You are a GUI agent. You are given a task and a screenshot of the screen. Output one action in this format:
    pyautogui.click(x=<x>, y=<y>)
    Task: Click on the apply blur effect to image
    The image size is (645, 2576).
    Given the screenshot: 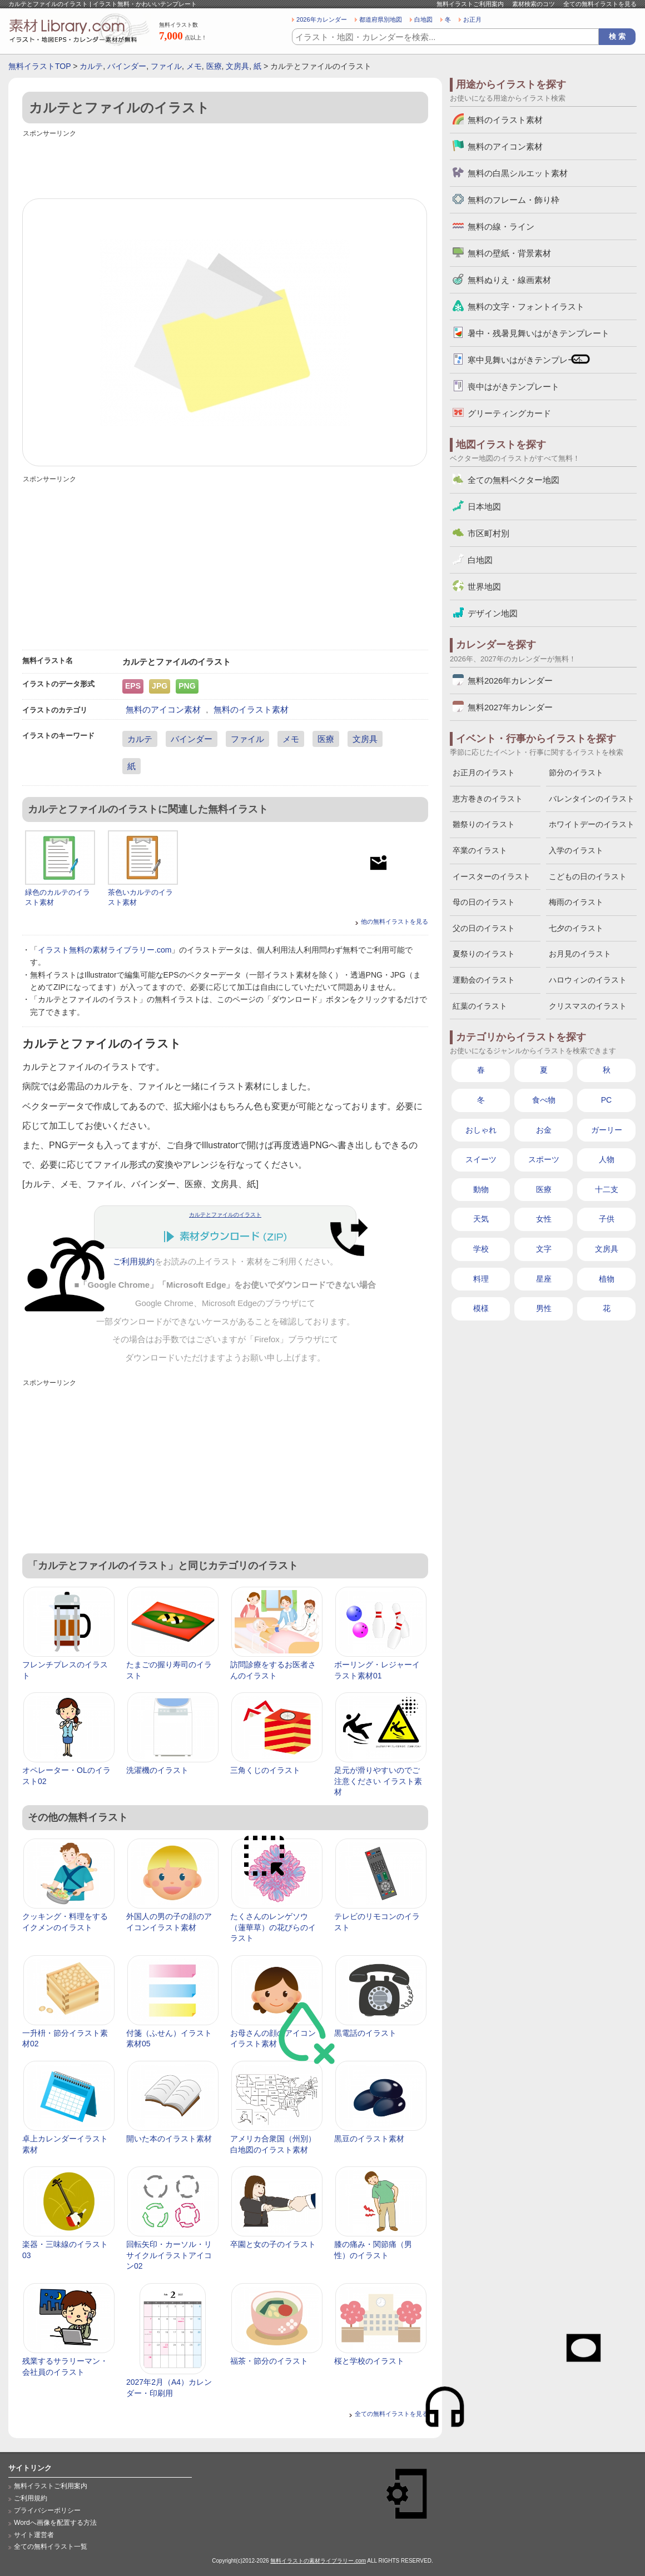 What is the action you would take?
    pyautogui.click(x=409, y=1706)
    